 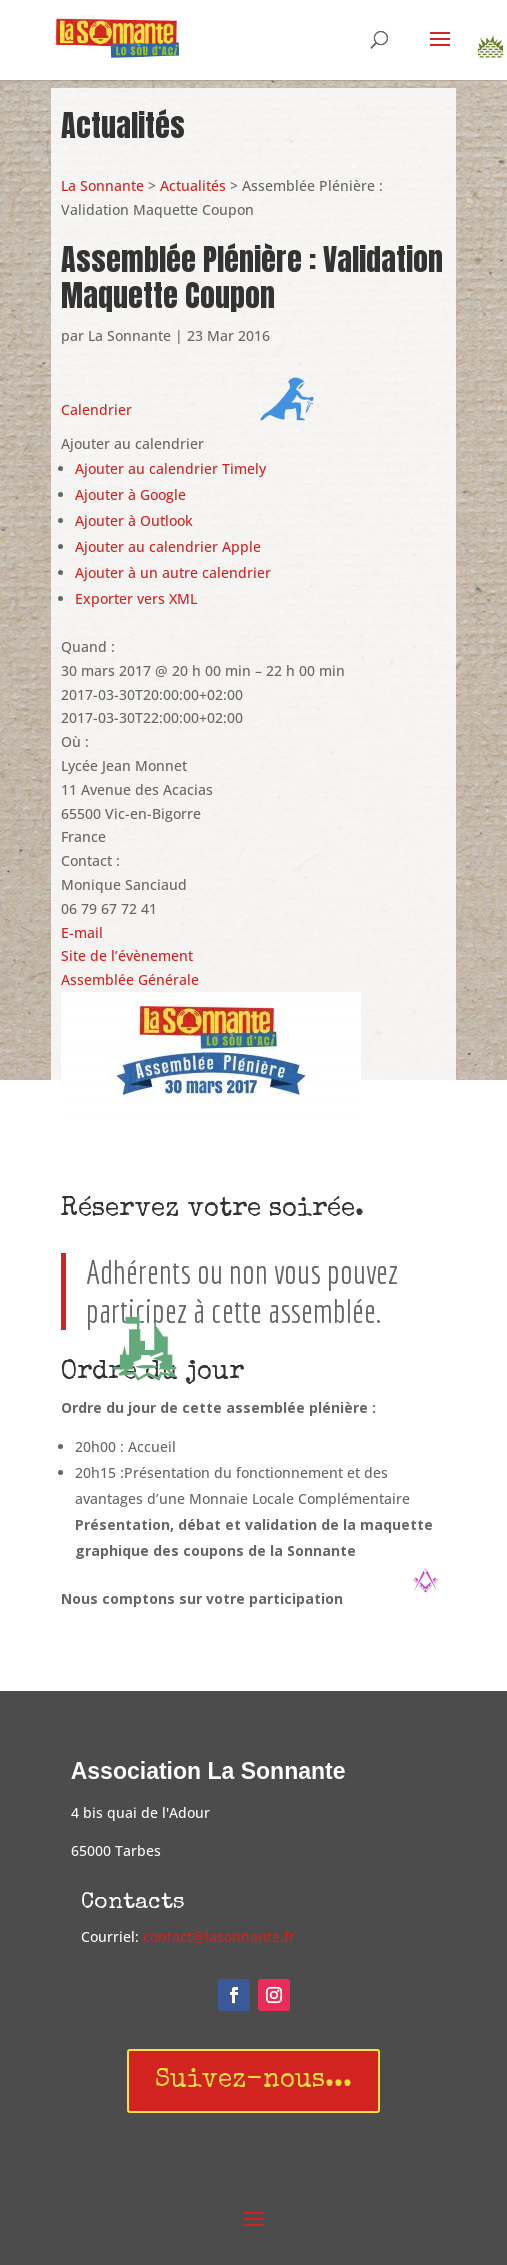 I want to click on freemasonry or masonic lodge symbol, so click(x=425, y=1580).